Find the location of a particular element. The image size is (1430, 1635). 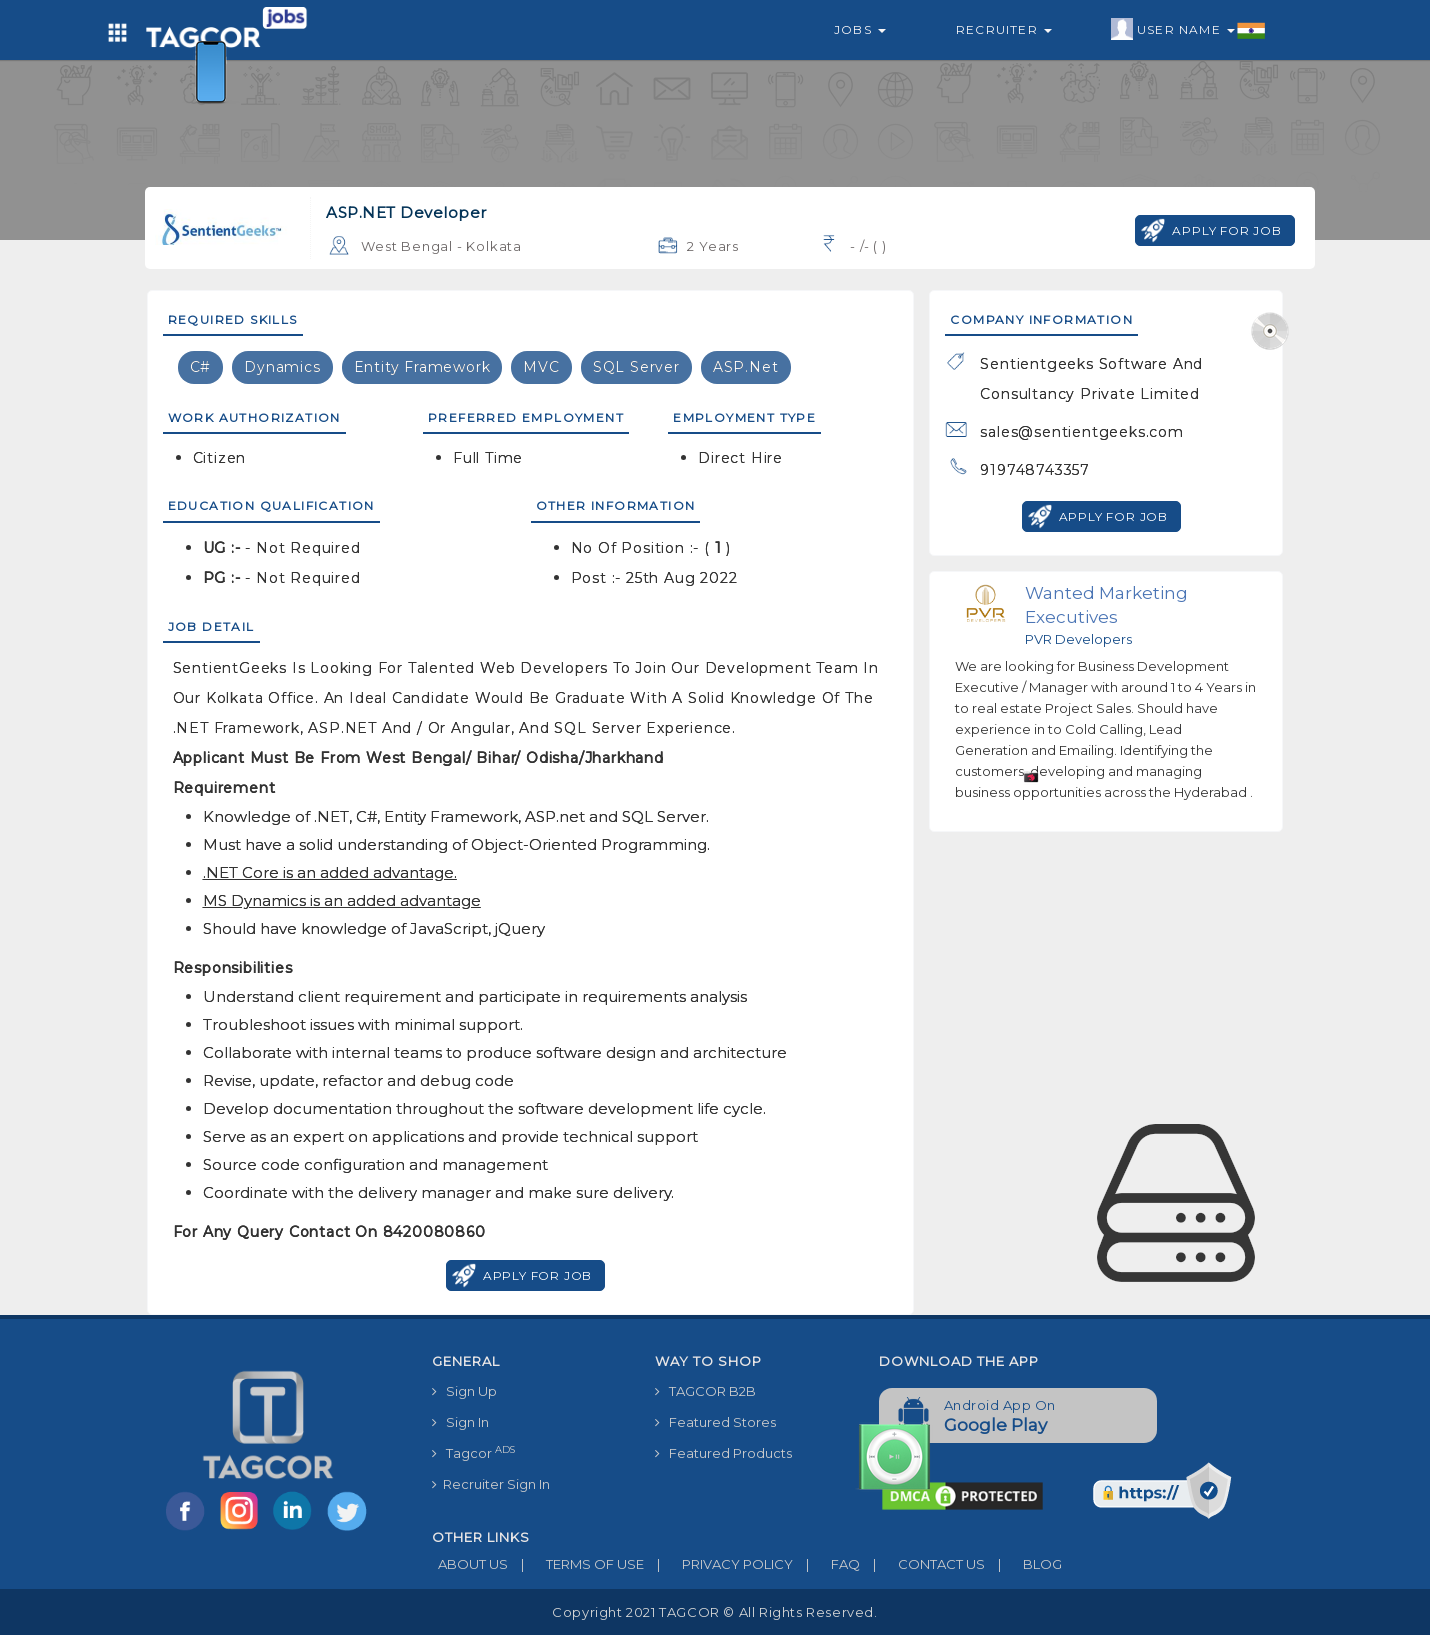

open NestJS project folder is located at coordinates (1031, 777).